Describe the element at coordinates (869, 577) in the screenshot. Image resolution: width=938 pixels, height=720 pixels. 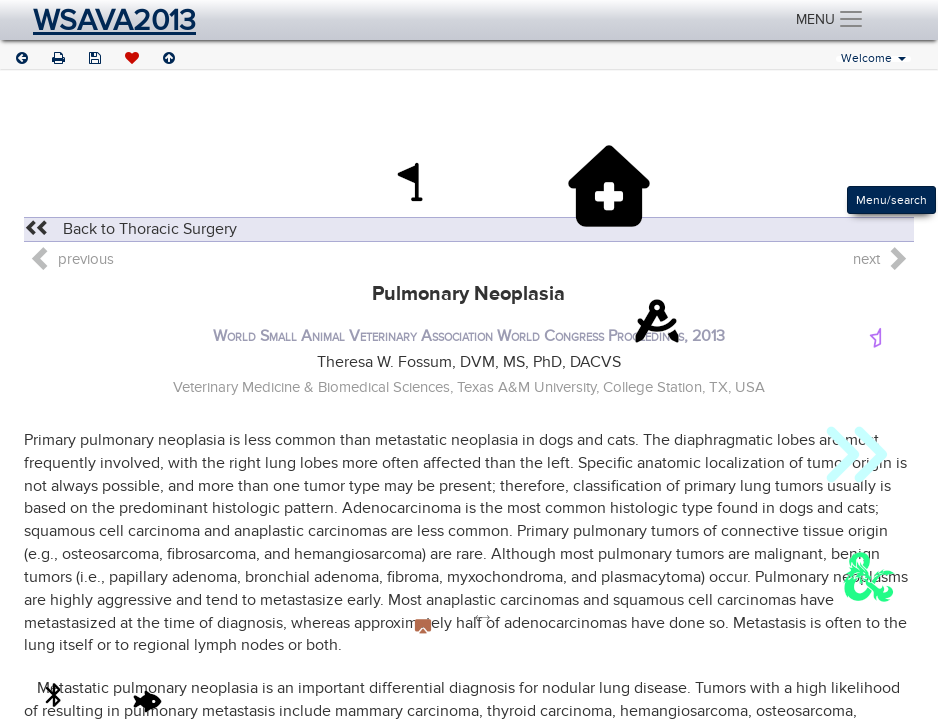
I see `Dungeons & Dragons logo` at that location.